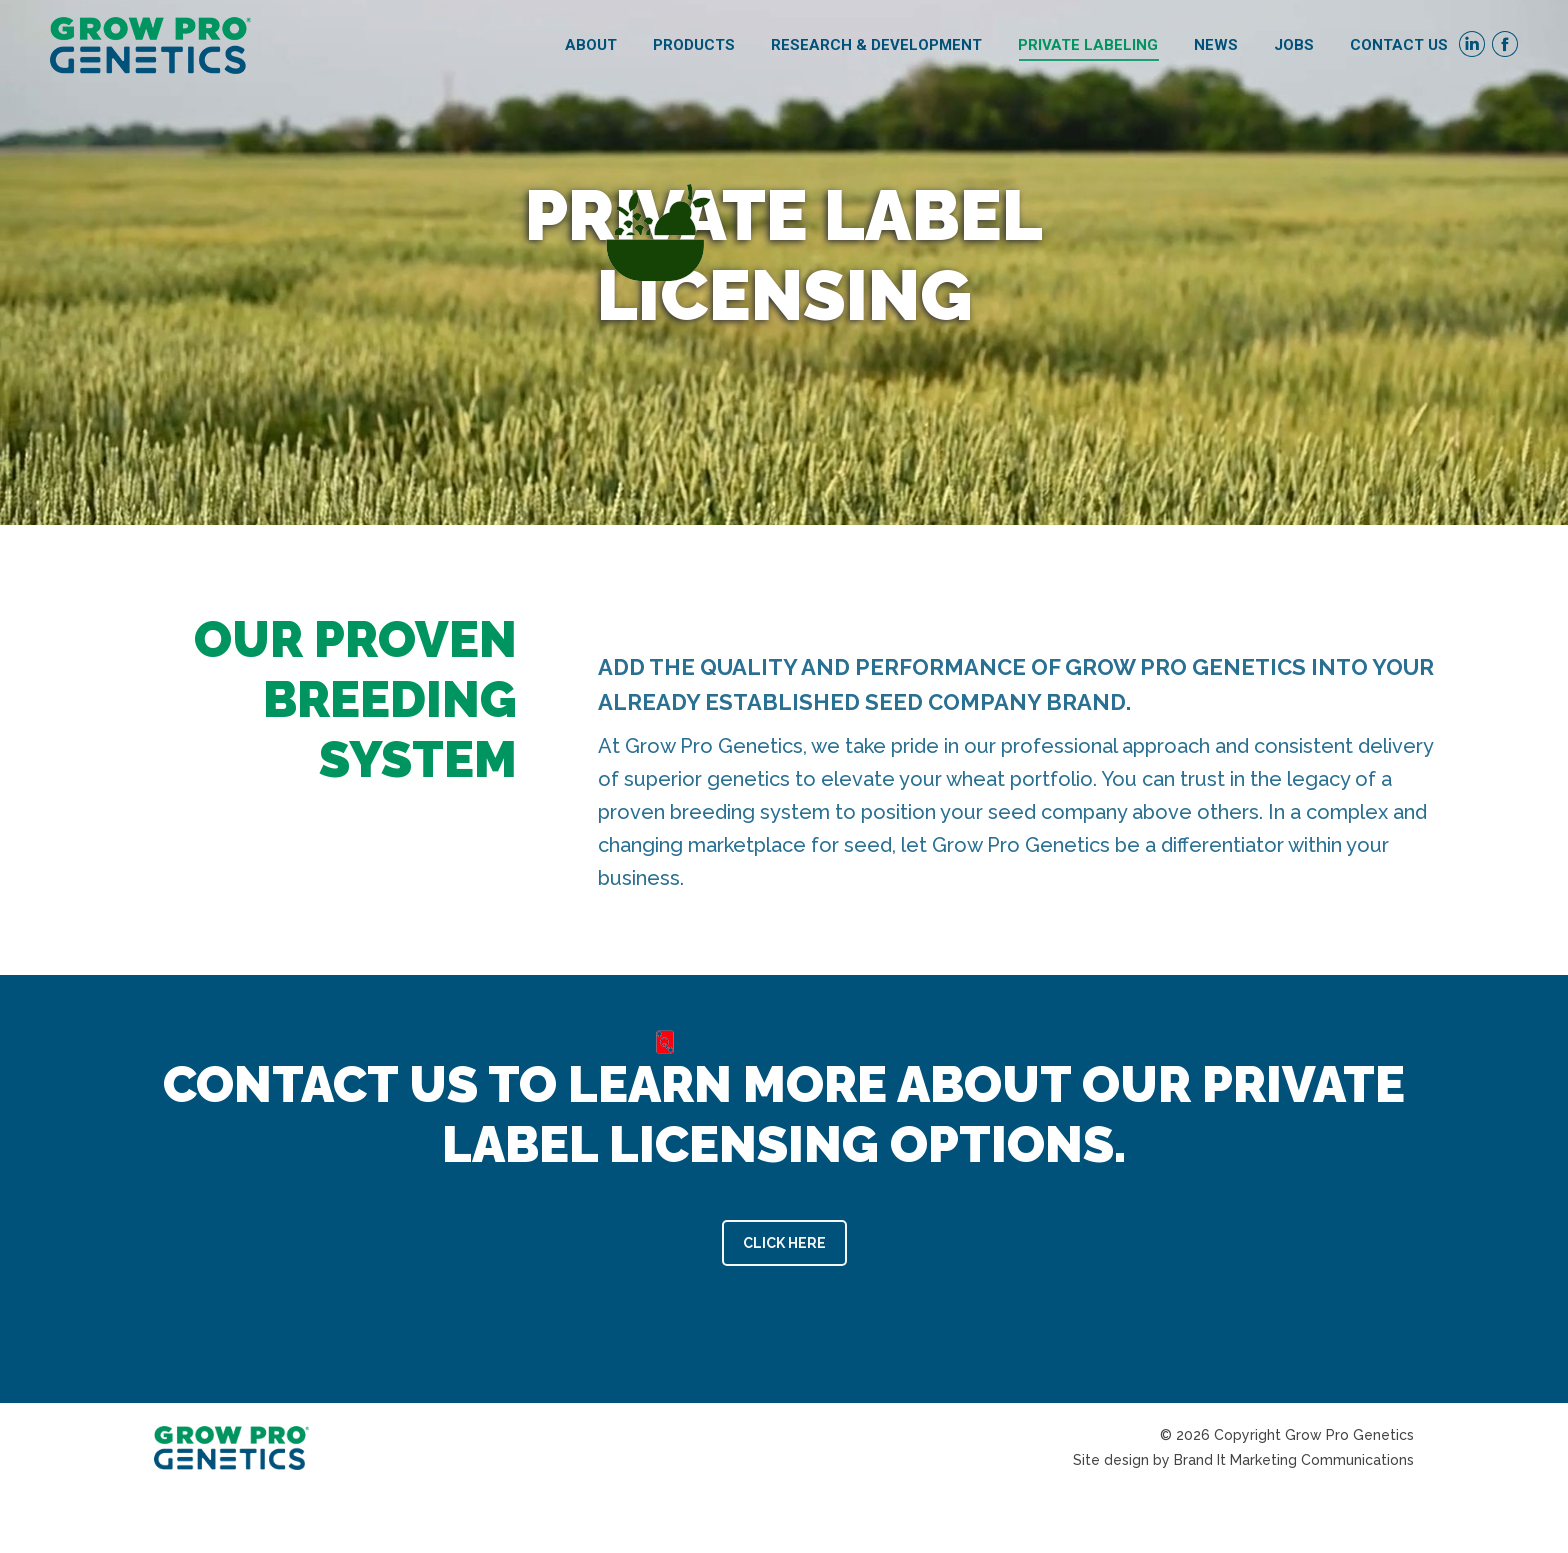  I want to click on queen of spades playing card, so click(665, 1042).